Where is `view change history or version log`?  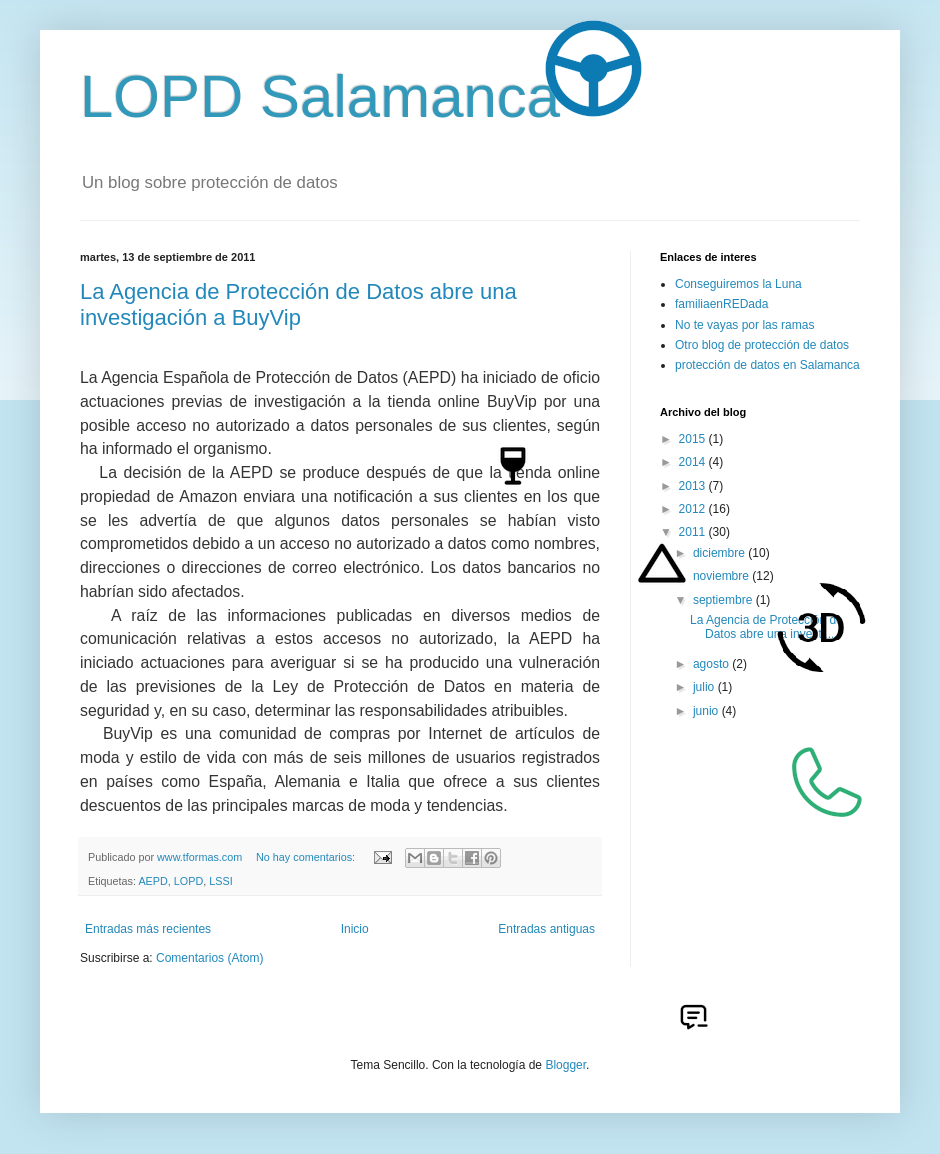
view change history or version log is located at coordinates (662, 562).